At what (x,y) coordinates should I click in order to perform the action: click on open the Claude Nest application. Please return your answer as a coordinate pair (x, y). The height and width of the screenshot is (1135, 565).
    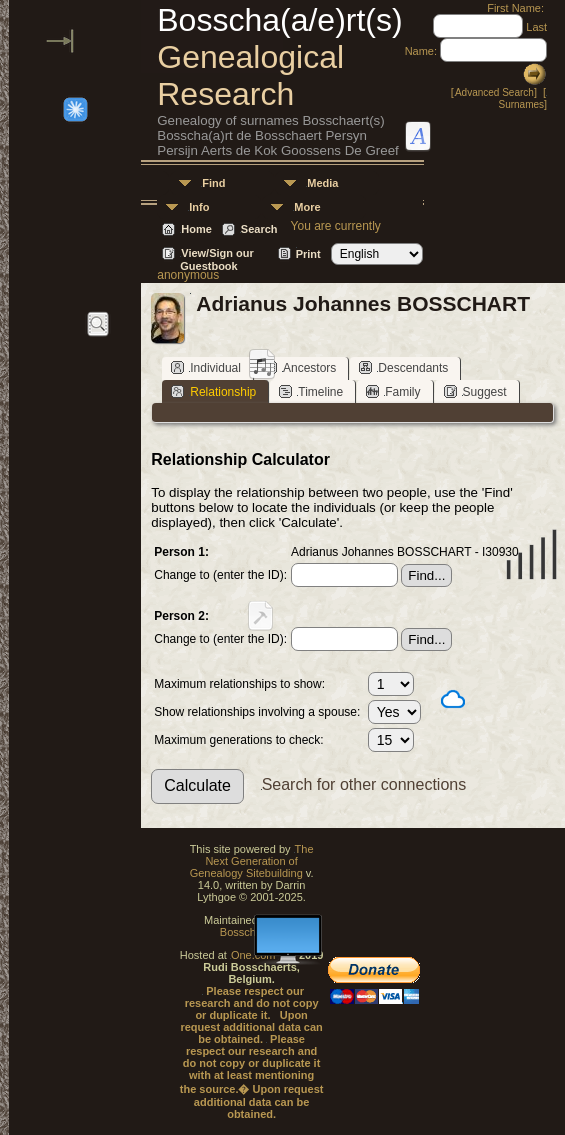
    Looking at the image, I should click on (75, 109).